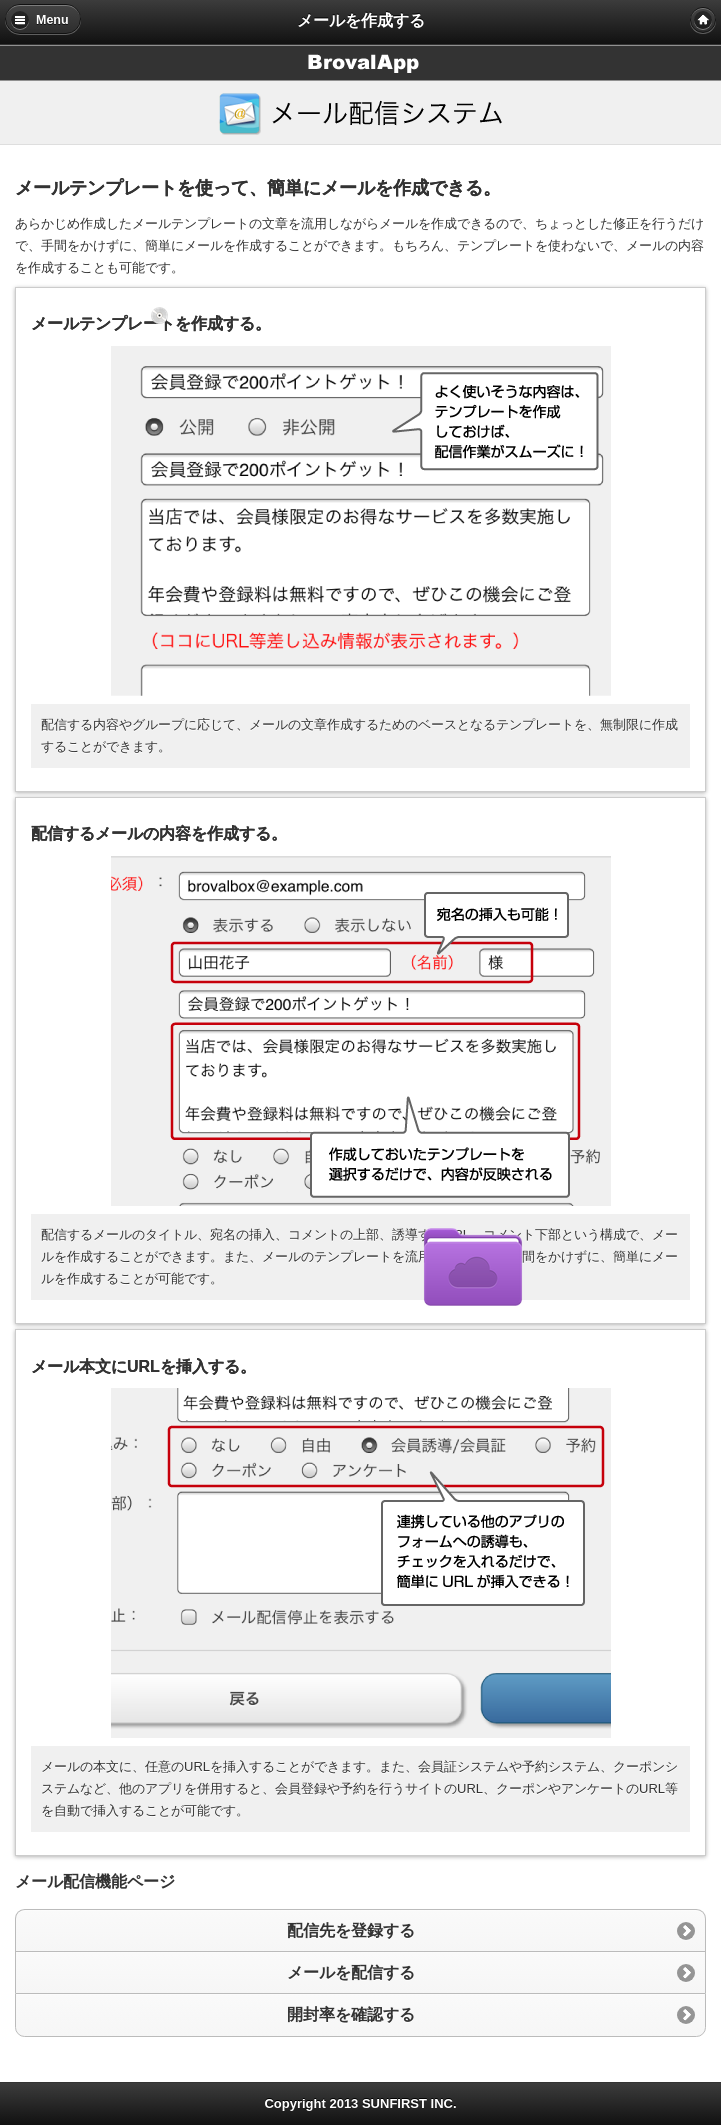 This screenshot has height=2125, width=721. Describe the element at coordinates (159, 315) in the screenshot. I see `audio CD or optical media device` at that location.